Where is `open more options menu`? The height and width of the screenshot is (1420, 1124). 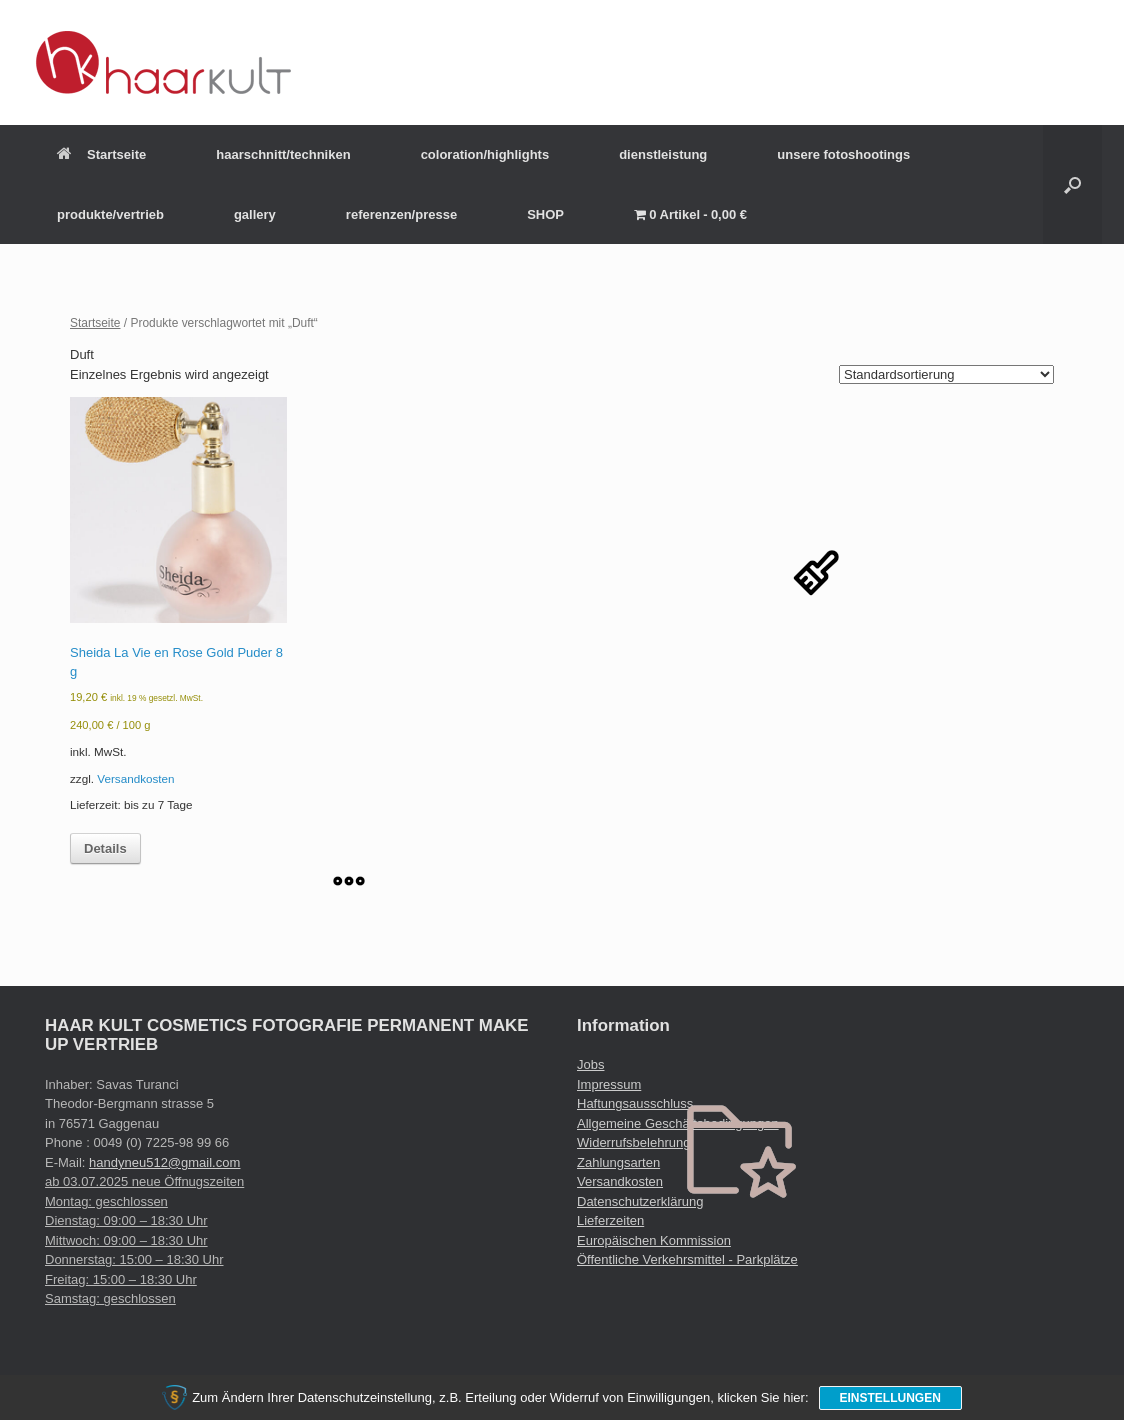 open more options menu is located at coordinates (349, 881).